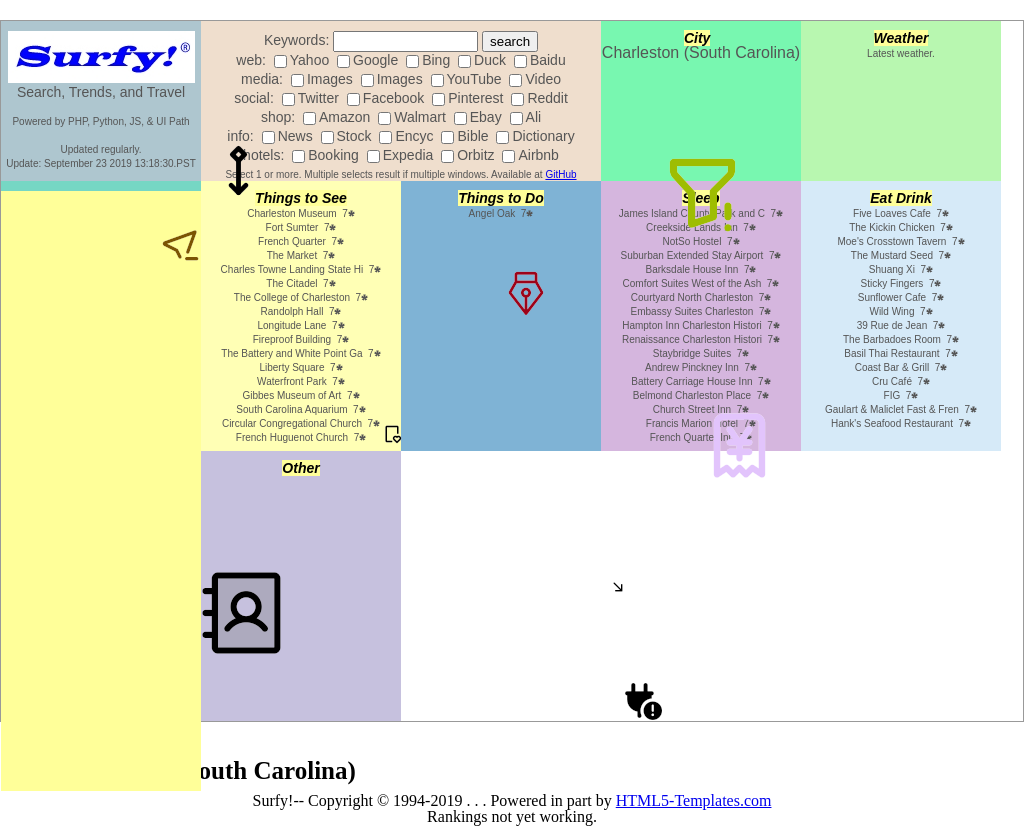  Describe the element at coordinates (702, 191) in the screenshot. I see `filter has an issue or warning` at that location.